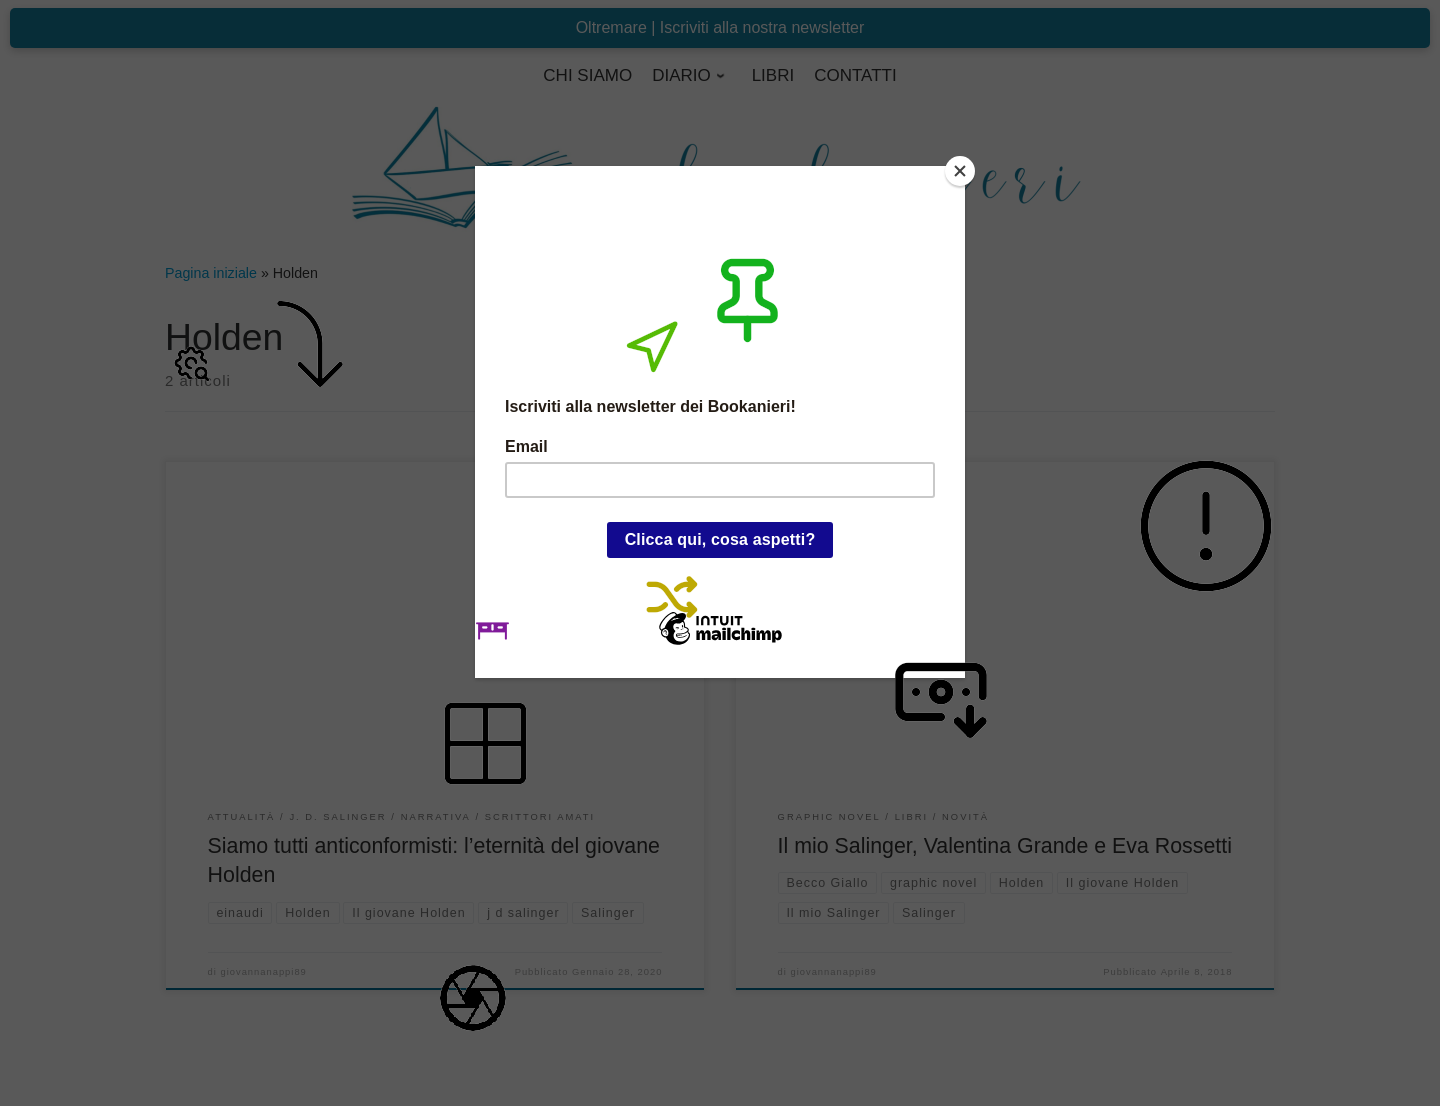 This screenshot has width=1440, height=1106. I want to click on view items in grid layout, so click(485, 743).